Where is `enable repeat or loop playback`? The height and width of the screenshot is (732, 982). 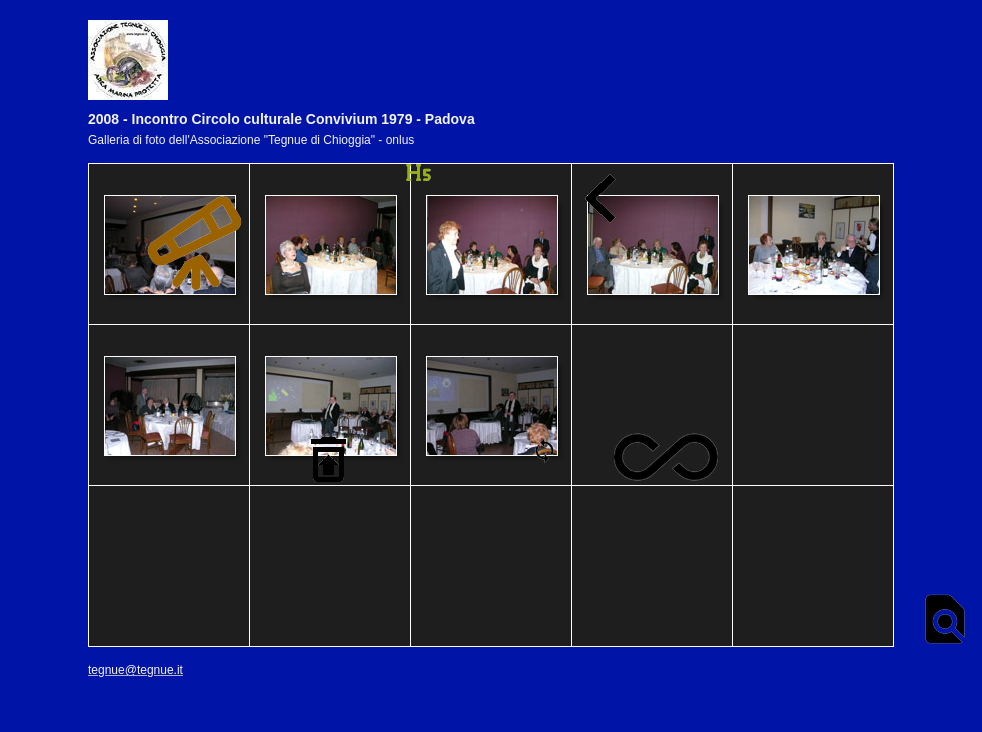 enable repeat or loop playback is located at coordinates (544, 450).